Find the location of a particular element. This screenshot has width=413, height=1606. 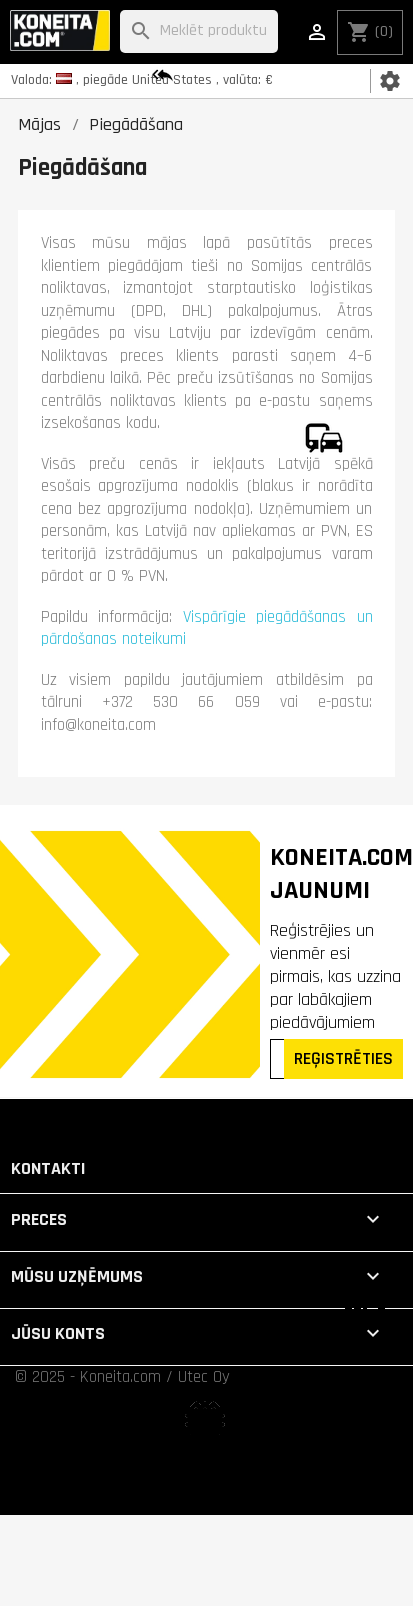

view ballot or voting options is located at coordinates (365, 1303).